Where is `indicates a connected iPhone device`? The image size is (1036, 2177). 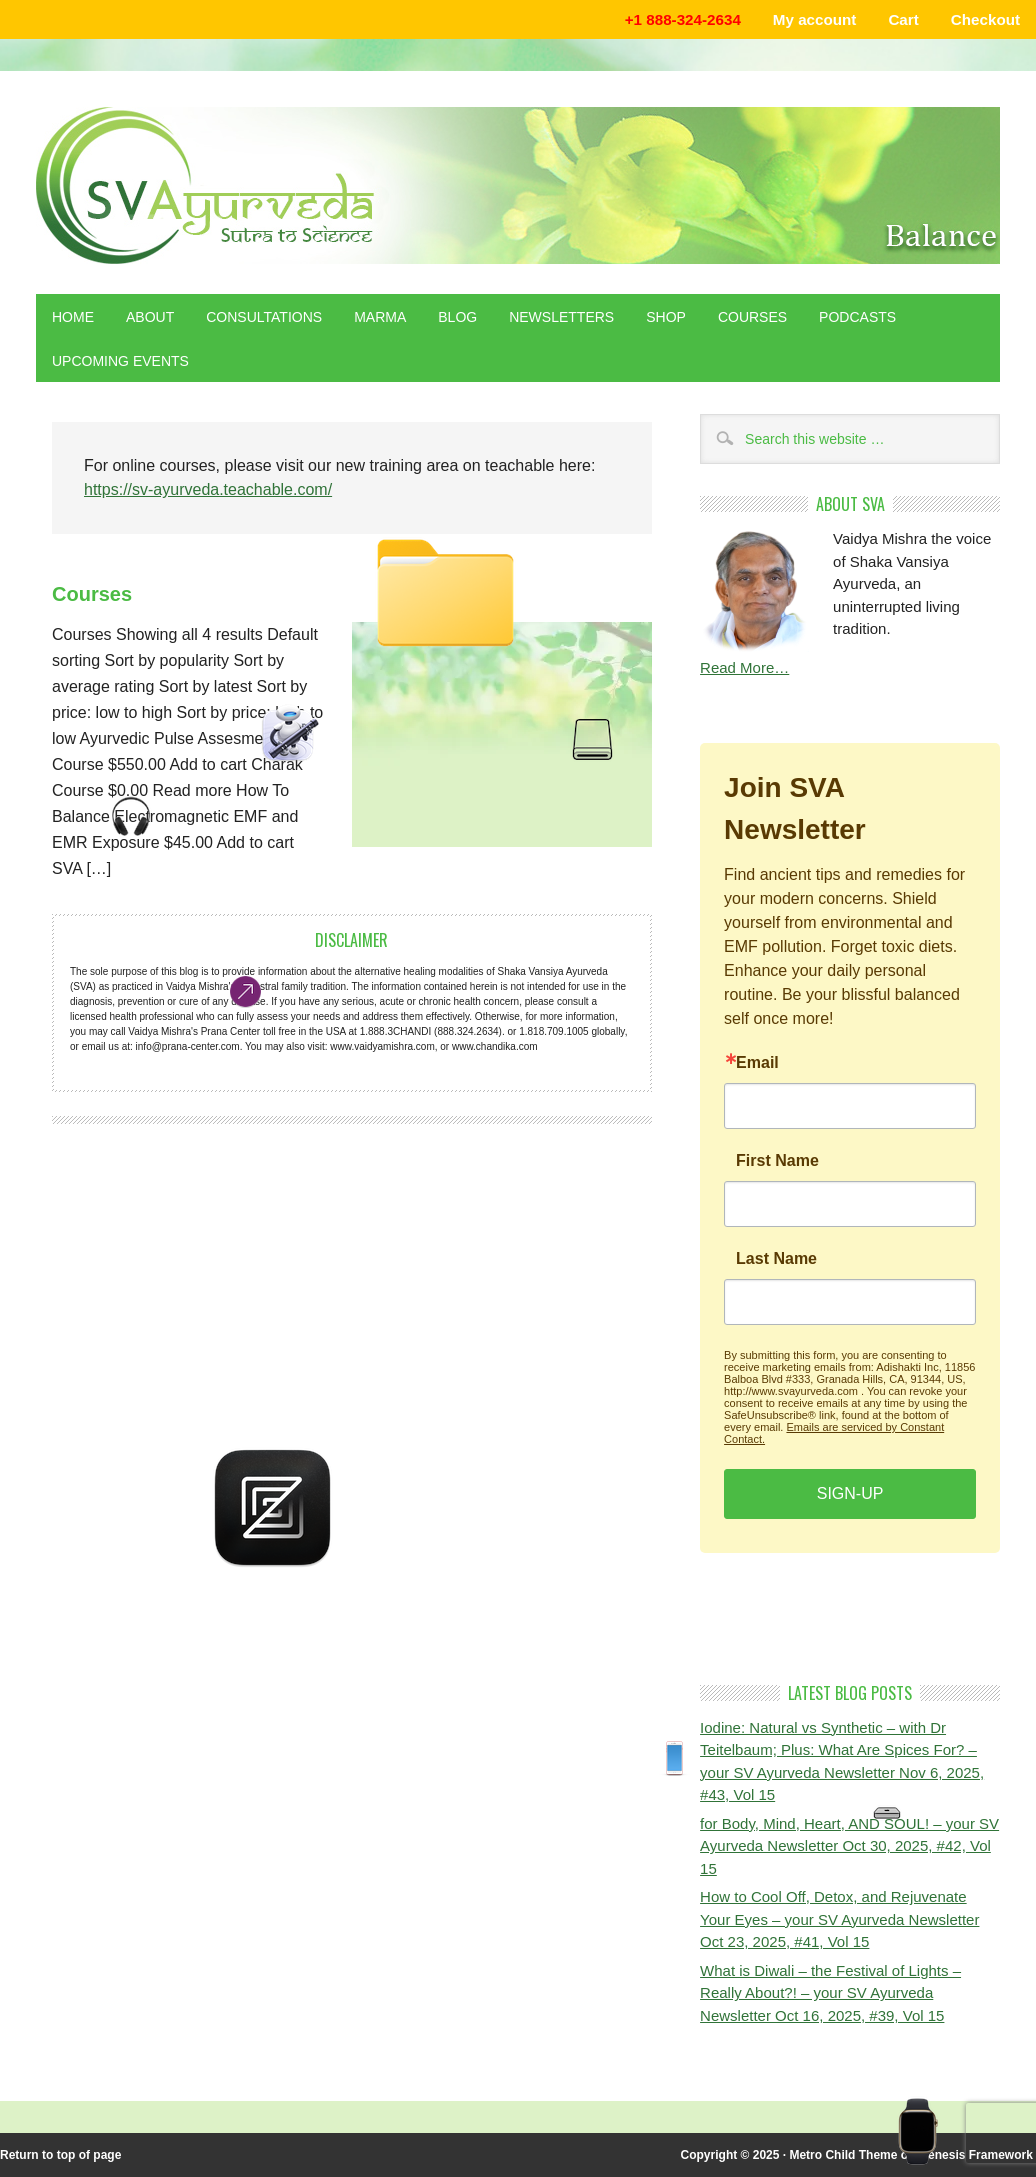
indicates a connected iPhone device is located at coordinates (674, 1758).